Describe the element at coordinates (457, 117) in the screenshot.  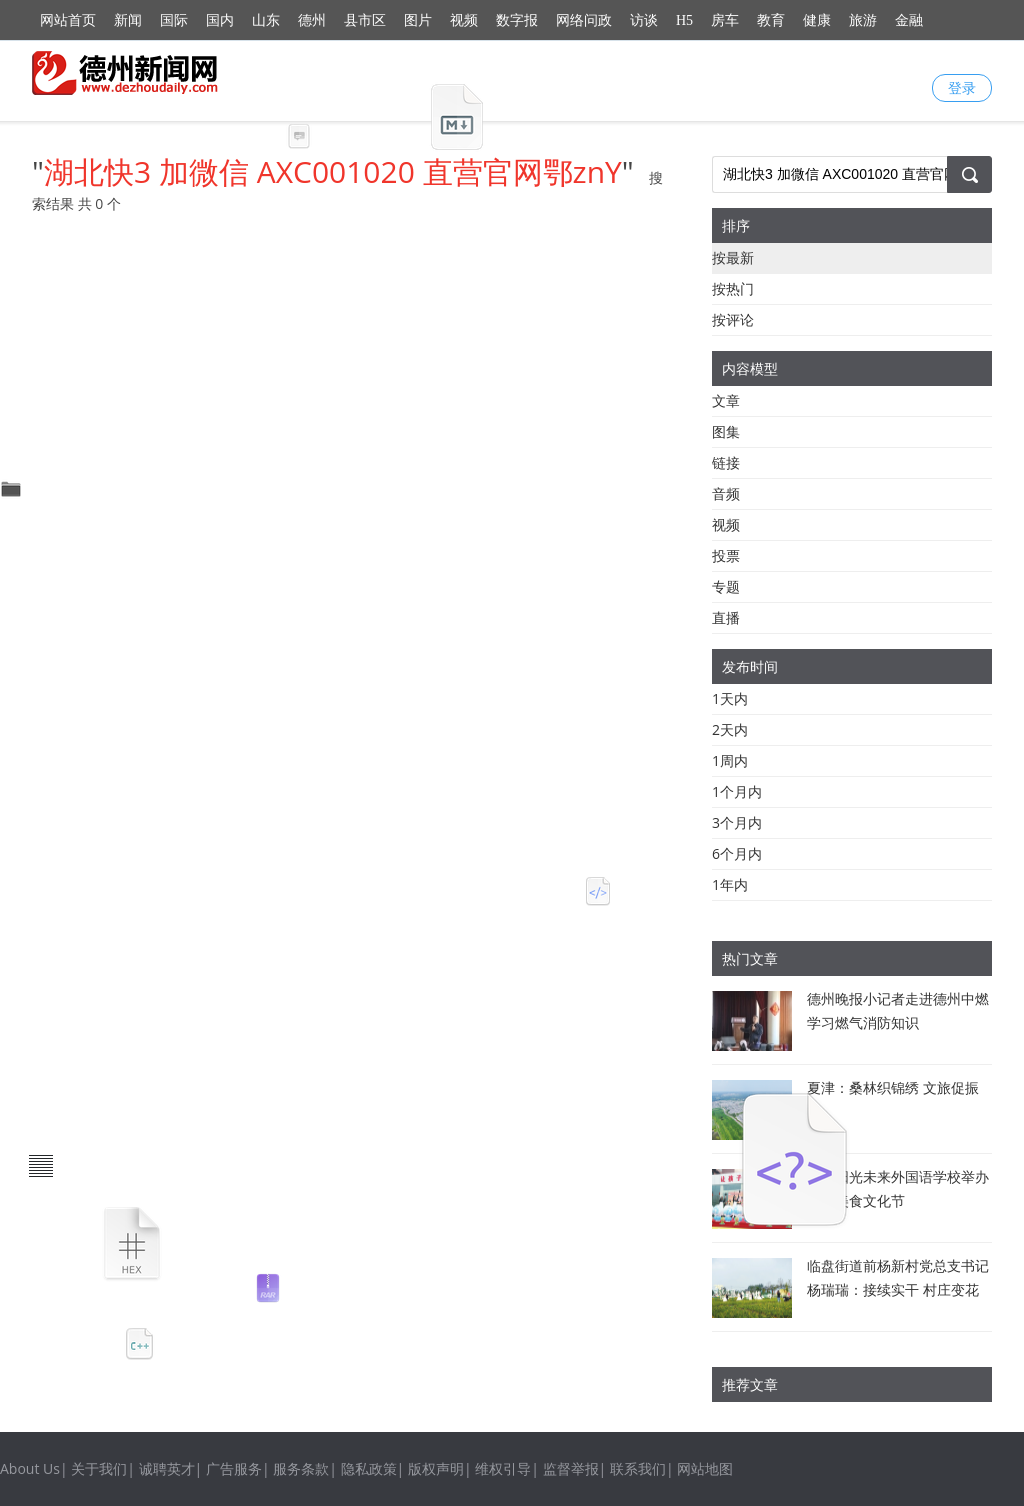
I see `a markdown text file` at that location.